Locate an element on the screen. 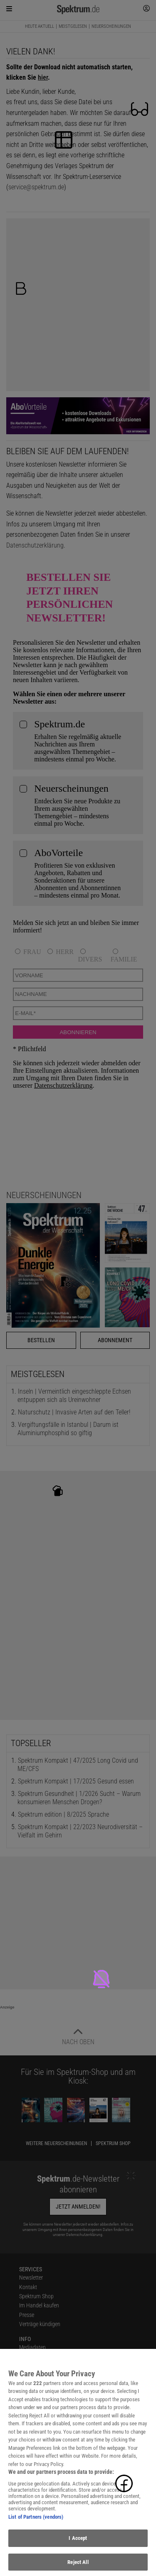 Image resolution: width=156 pixels, height=2576 pixels. view data in table format is located at coordinates (64, 140).